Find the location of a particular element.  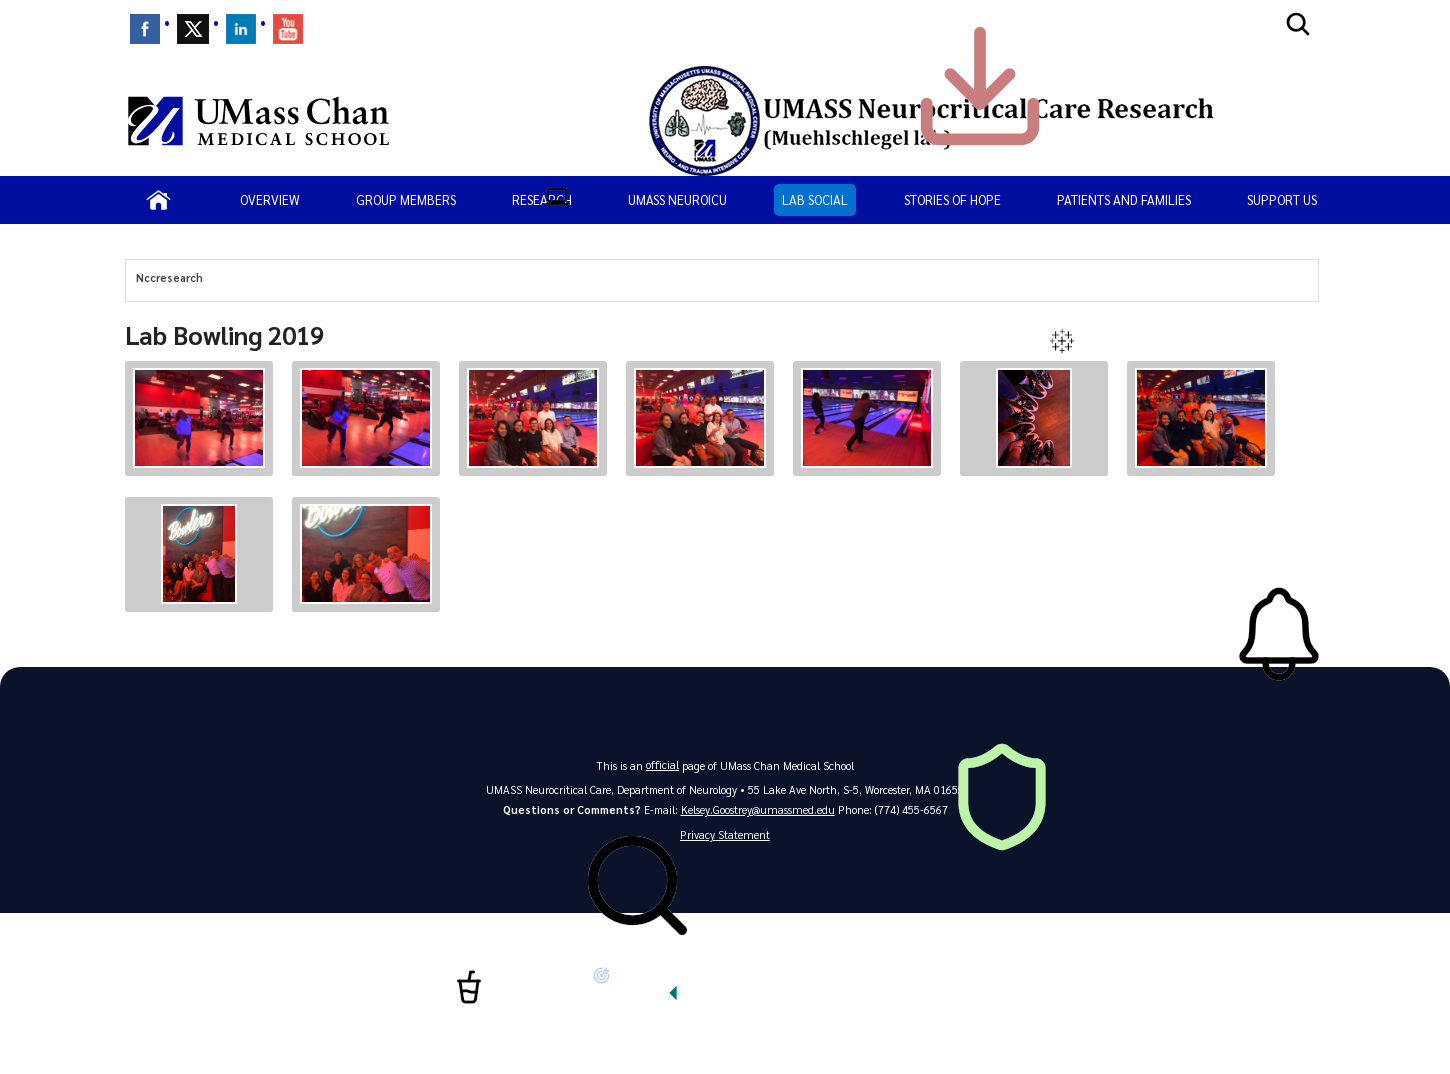

order a beverage or drink is located at coordinates (469, 987).